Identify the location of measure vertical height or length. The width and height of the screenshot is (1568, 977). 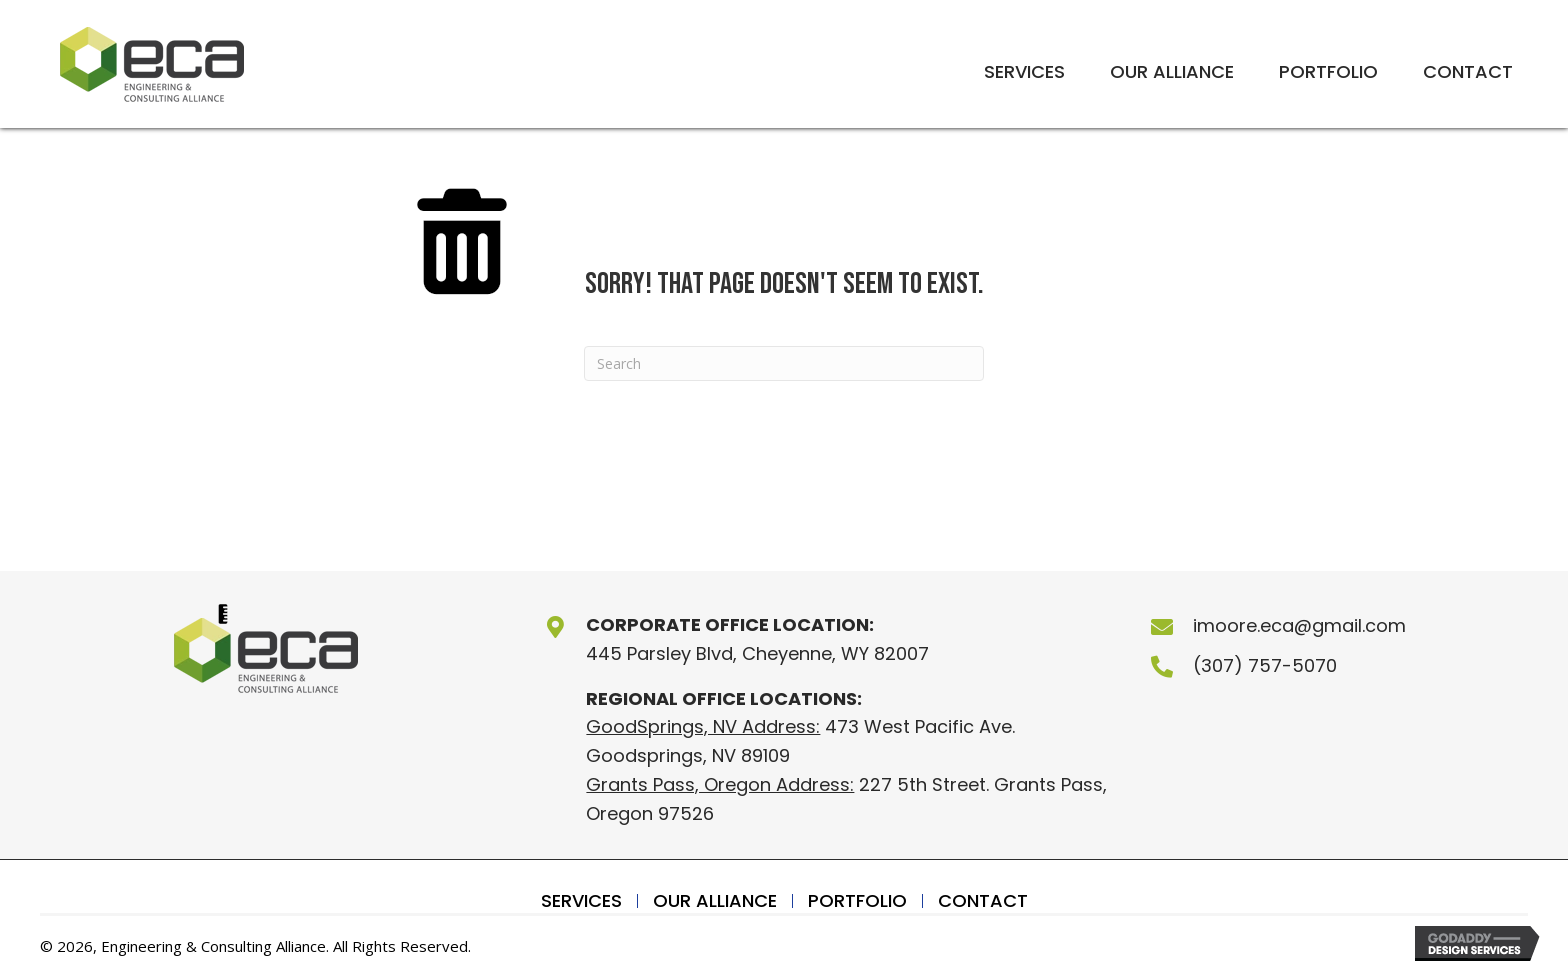
(223, 614).